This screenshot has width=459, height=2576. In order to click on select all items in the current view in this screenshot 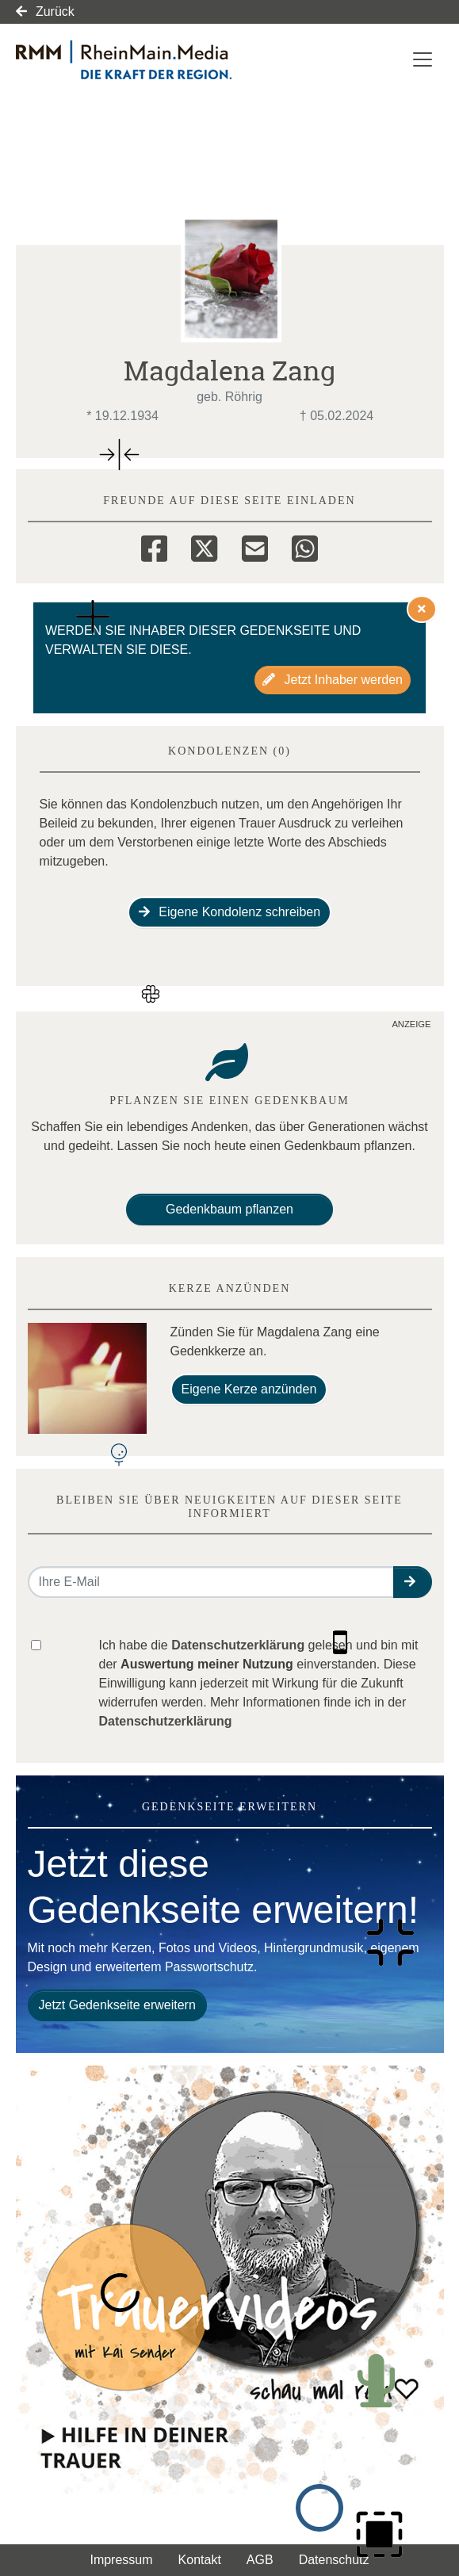, I will do `click(379, 2534)`.